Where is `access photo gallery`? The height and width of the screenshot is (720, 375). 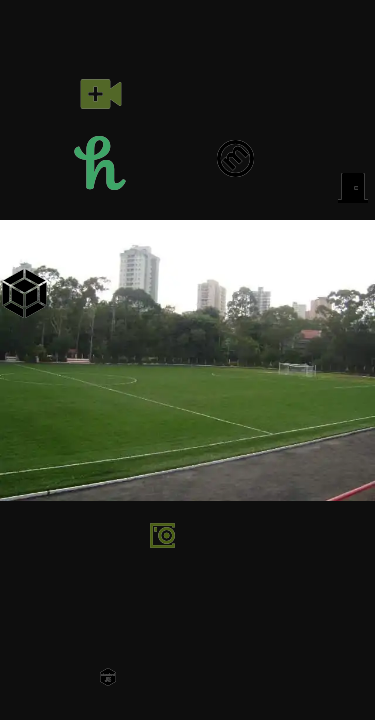 access photo gallery is located at coordinates (162, 535).